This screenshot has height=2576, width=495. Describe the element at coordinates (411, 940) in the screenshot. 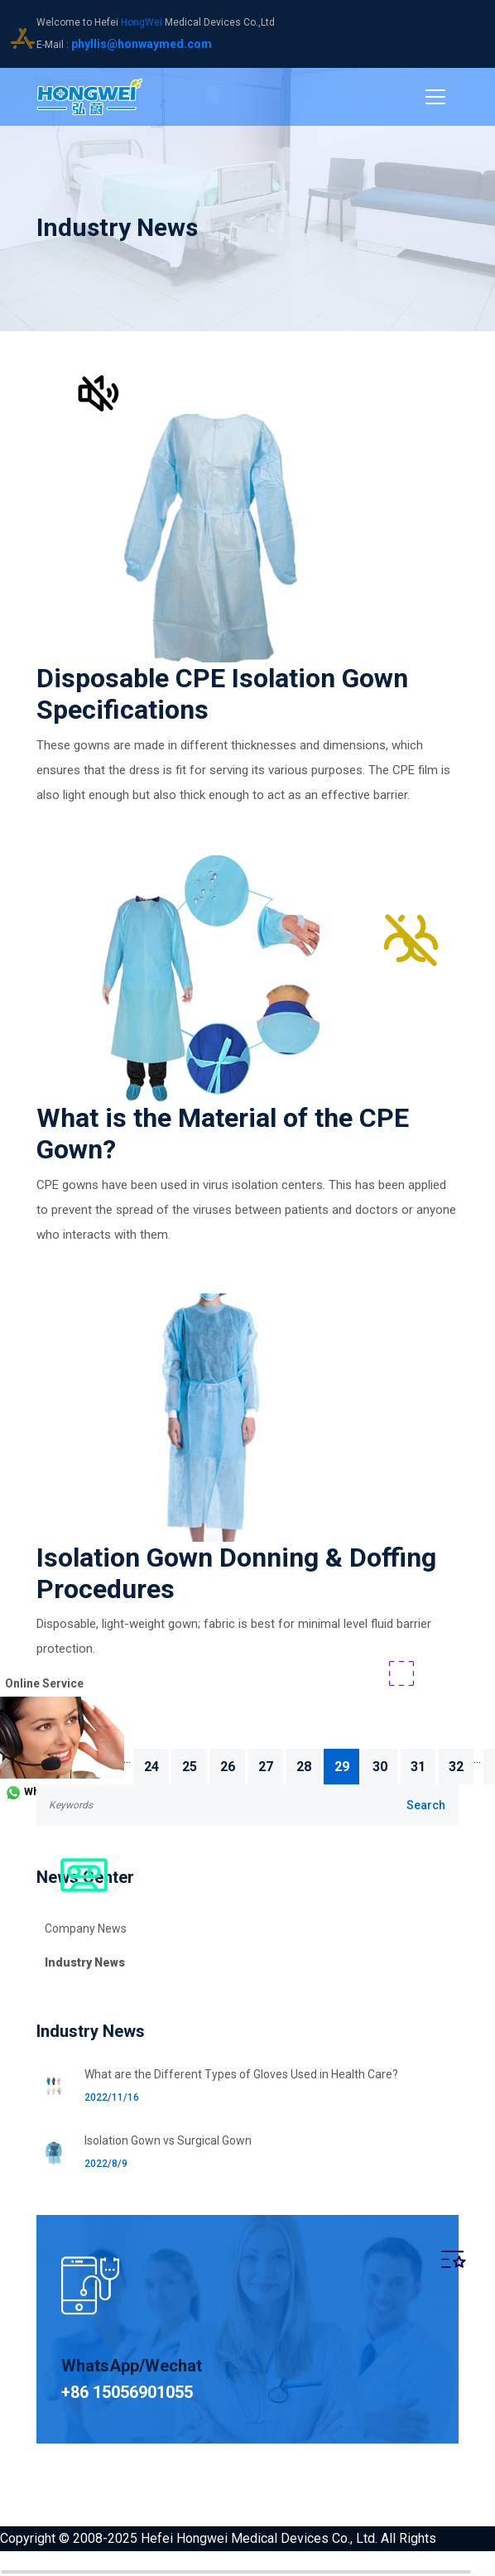

I see `indicates biohazard warning is disabled` at that location.